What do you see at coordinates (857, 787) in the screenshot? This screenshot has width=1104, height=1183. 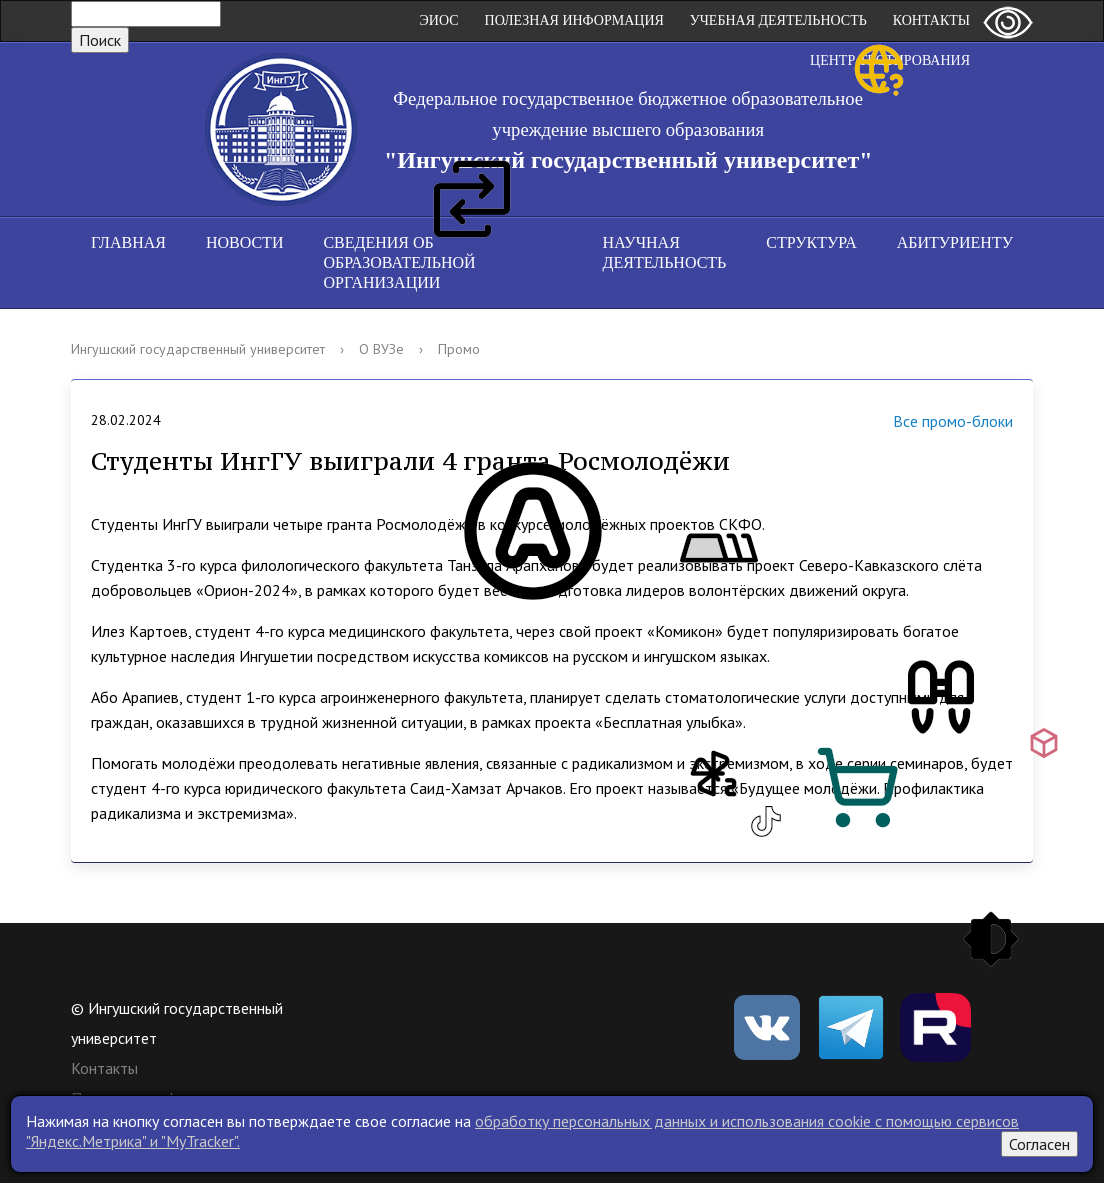 I see `view your shopping cart` at bounding box center [857, 787].